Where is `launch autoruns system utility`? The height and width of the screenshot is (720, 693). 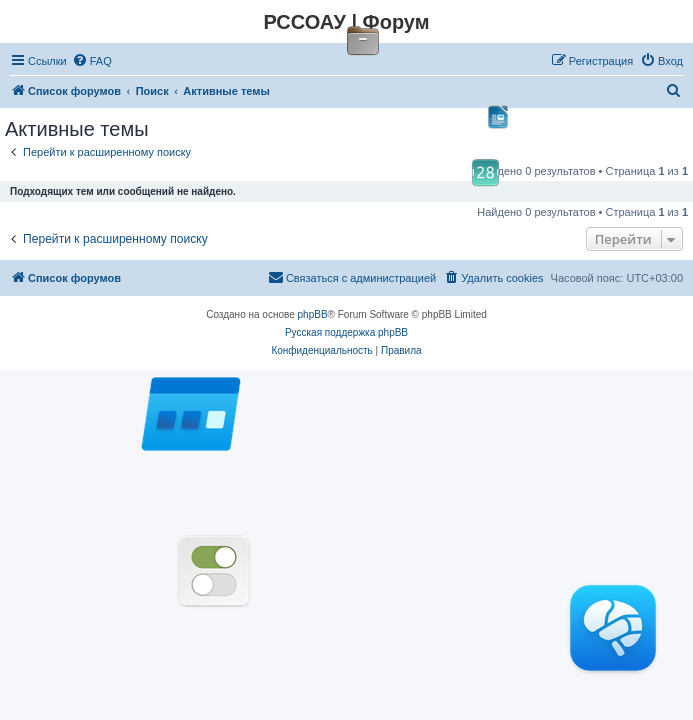
launch autoruns system utility is located at coordinates (191, 414).